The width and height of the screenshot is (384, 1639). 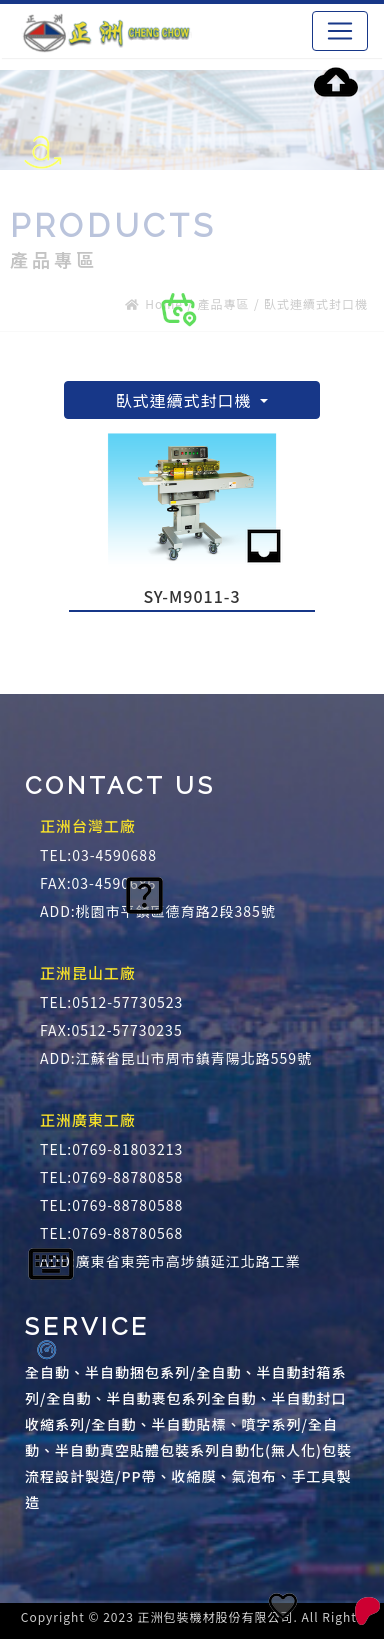 What do you see at coordinates (51, 1264) in the screenshot?
I see `open on-screen keyboard` at bounding box center [51, 1264].